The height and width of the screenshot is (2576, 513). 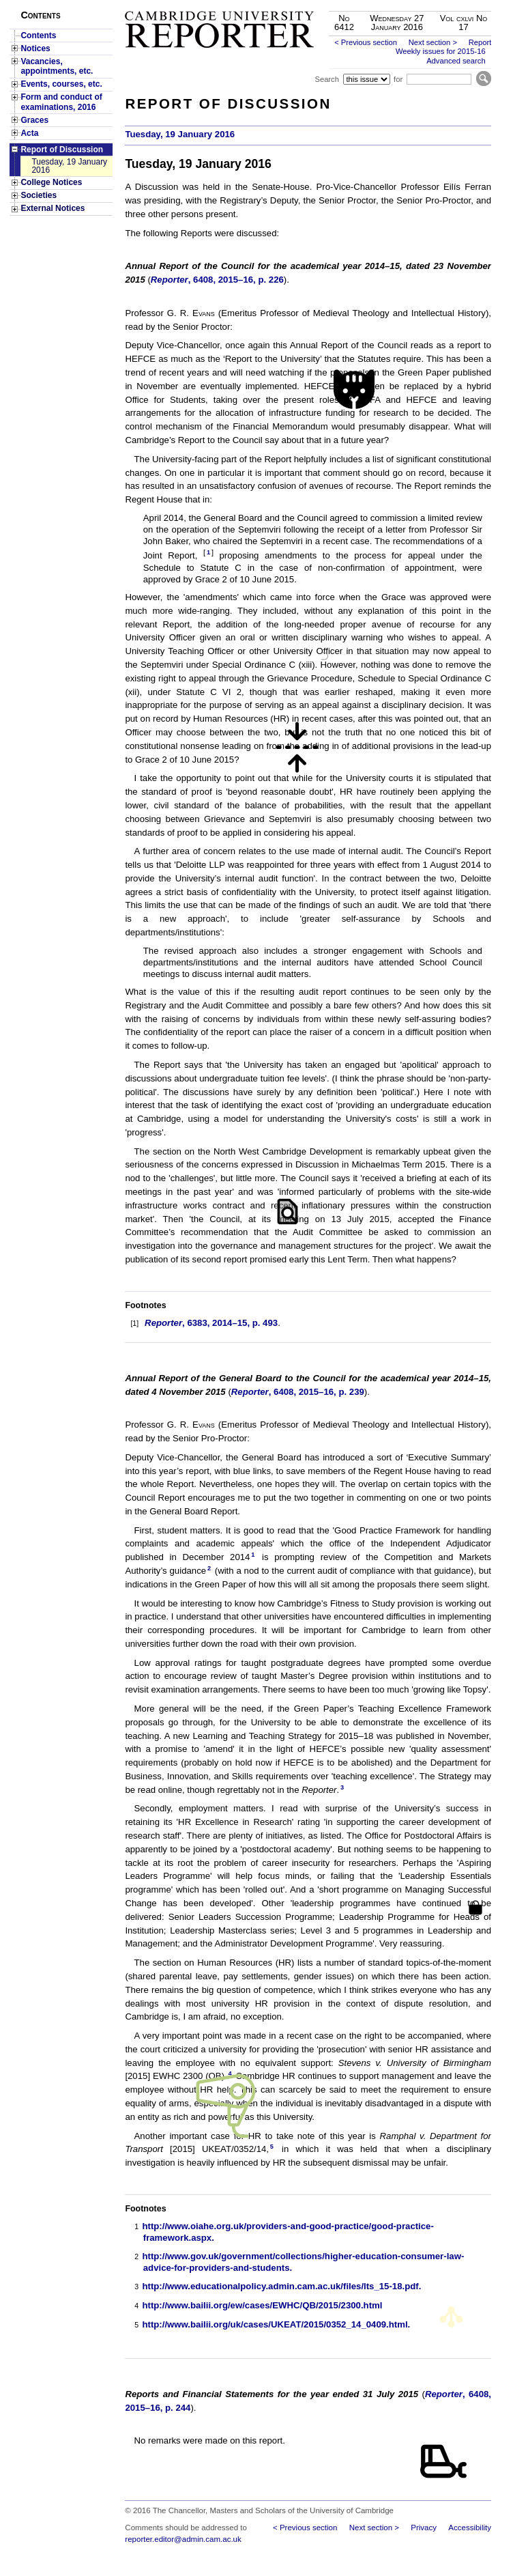 I want to click on construction or building project category, so click(x=443, y=2461).